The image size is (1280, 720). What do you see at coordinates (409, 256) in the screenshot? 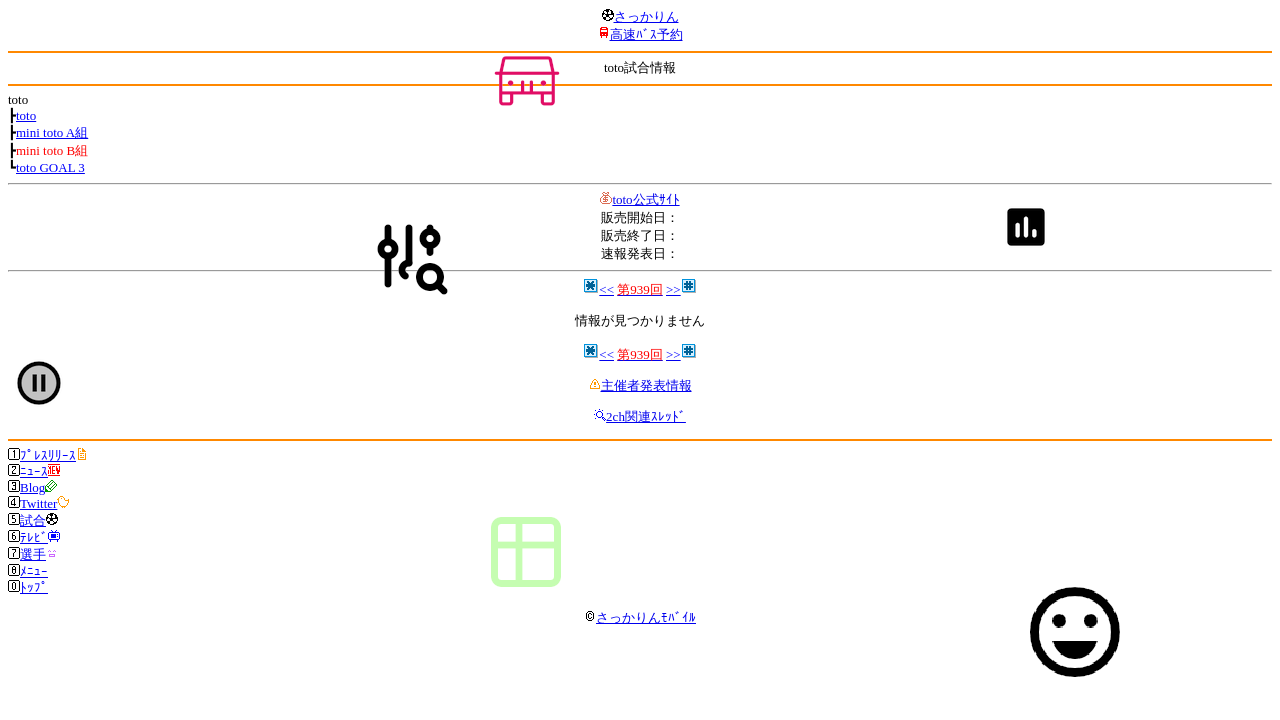
I see `search or filter adjustment settings` at bounding box center [409, 256].